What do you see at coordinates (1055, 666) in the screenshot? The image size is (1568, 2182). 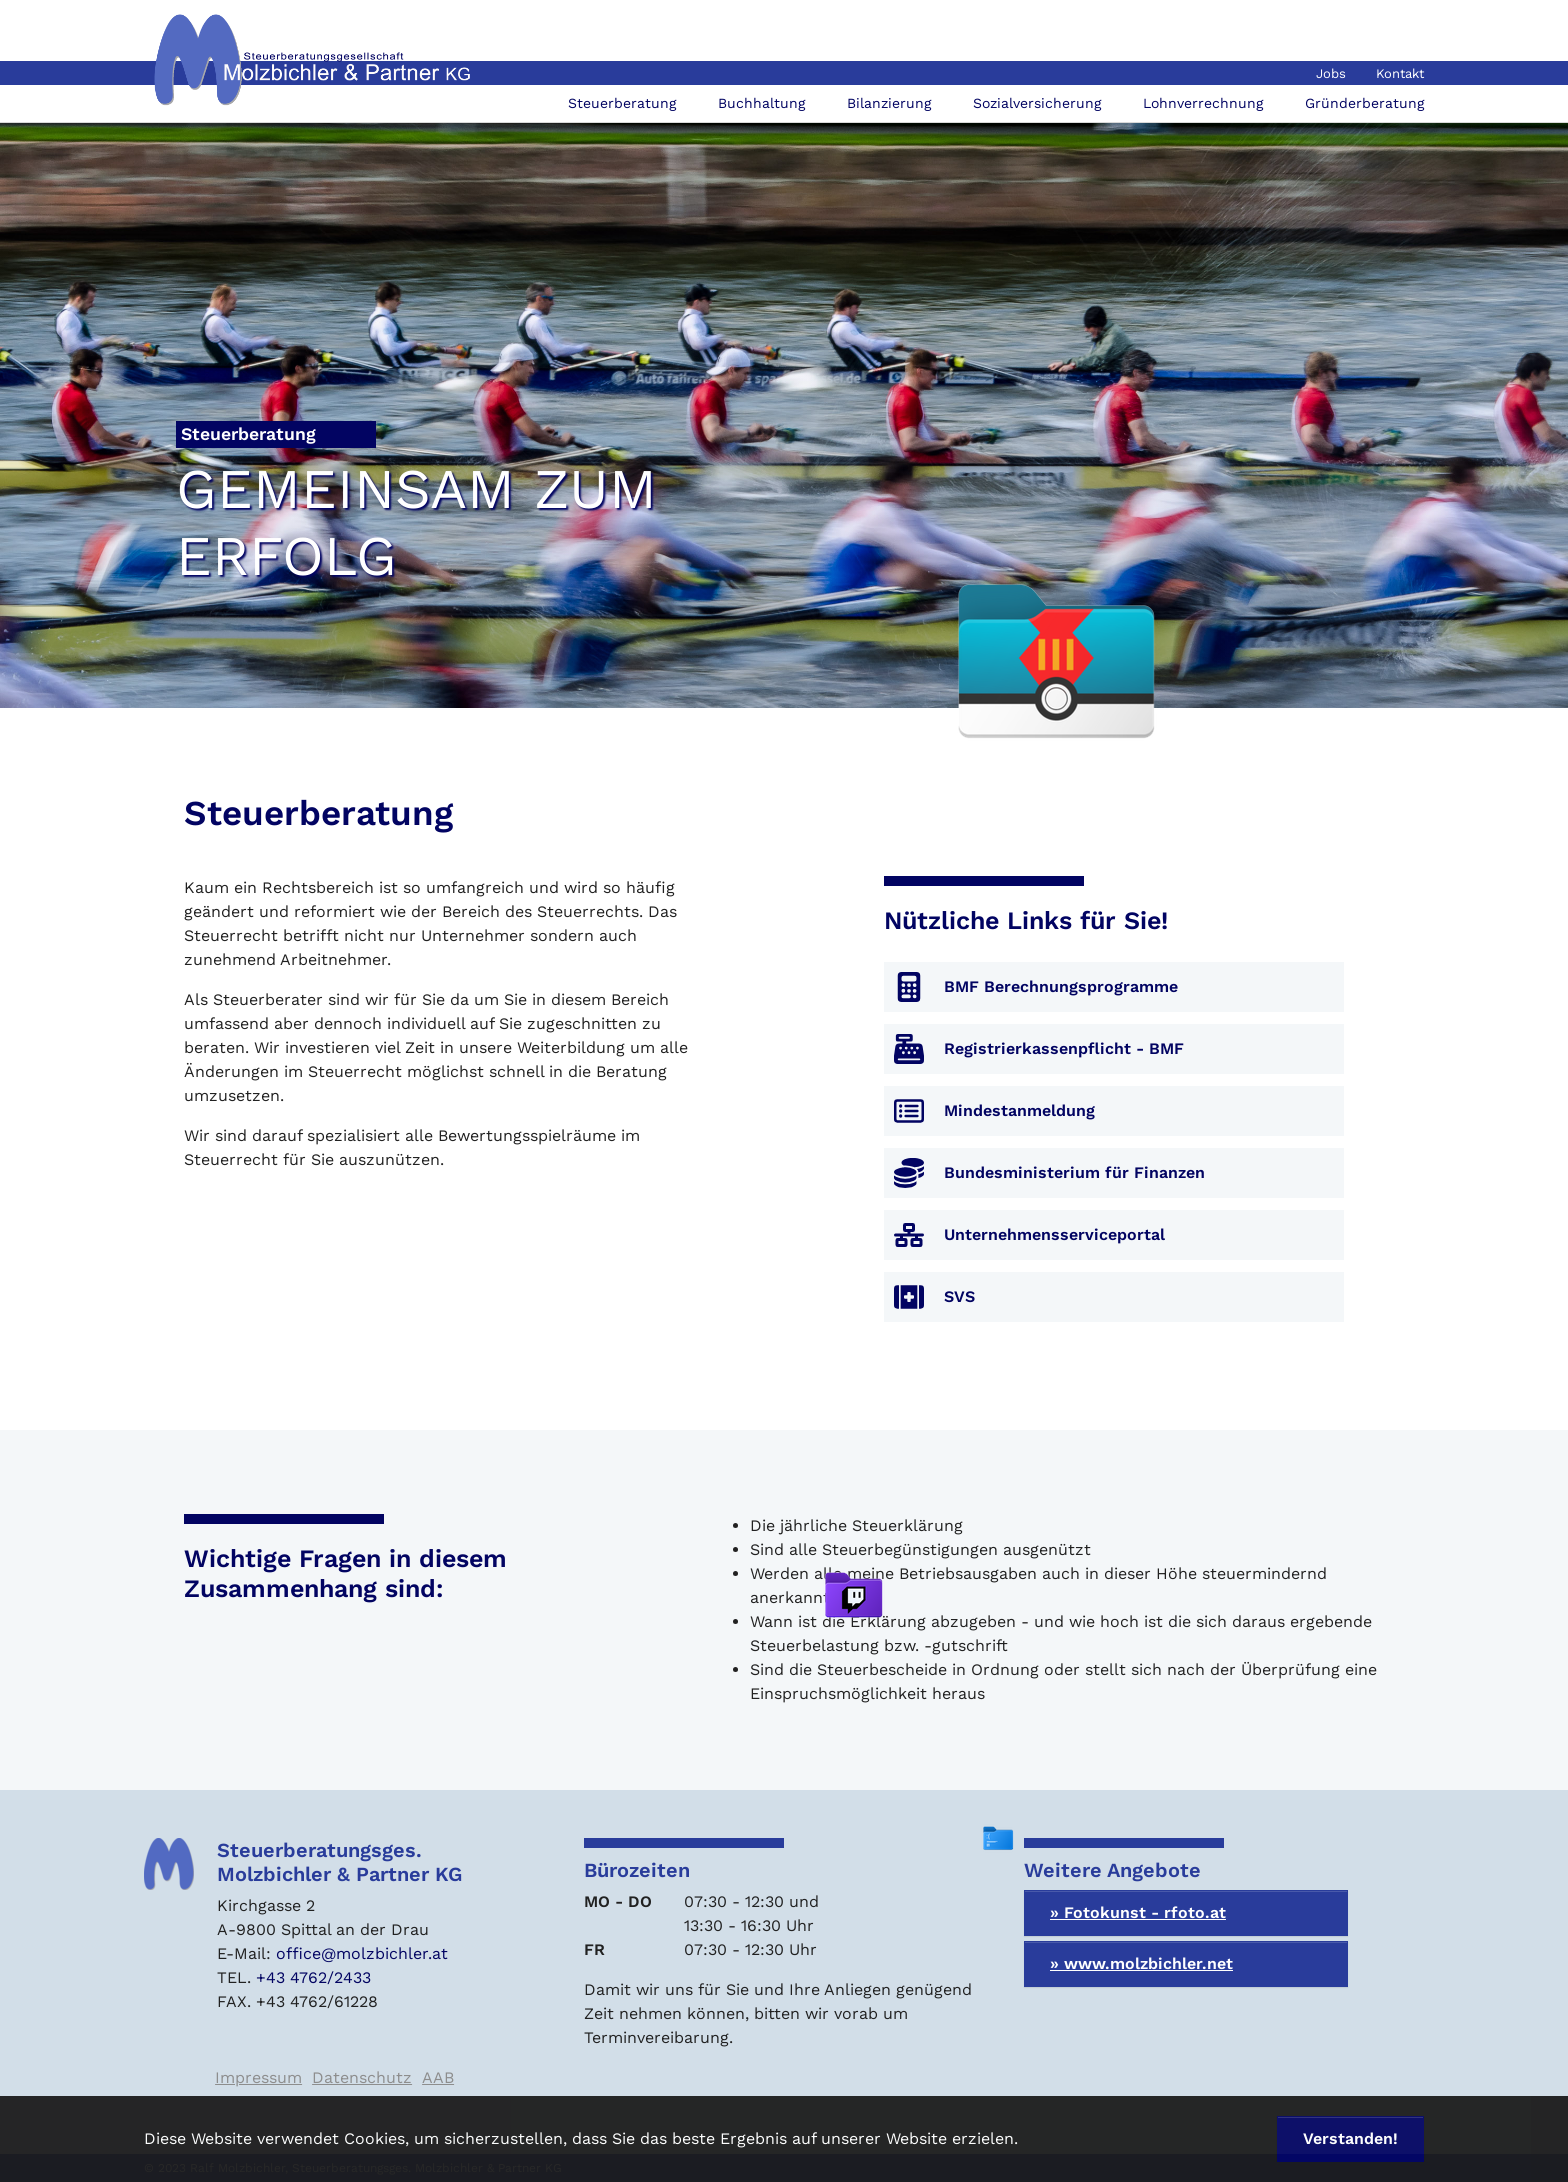 I see `open folder containing pokémon lure ball assets` at bounding box center [1055, 666].